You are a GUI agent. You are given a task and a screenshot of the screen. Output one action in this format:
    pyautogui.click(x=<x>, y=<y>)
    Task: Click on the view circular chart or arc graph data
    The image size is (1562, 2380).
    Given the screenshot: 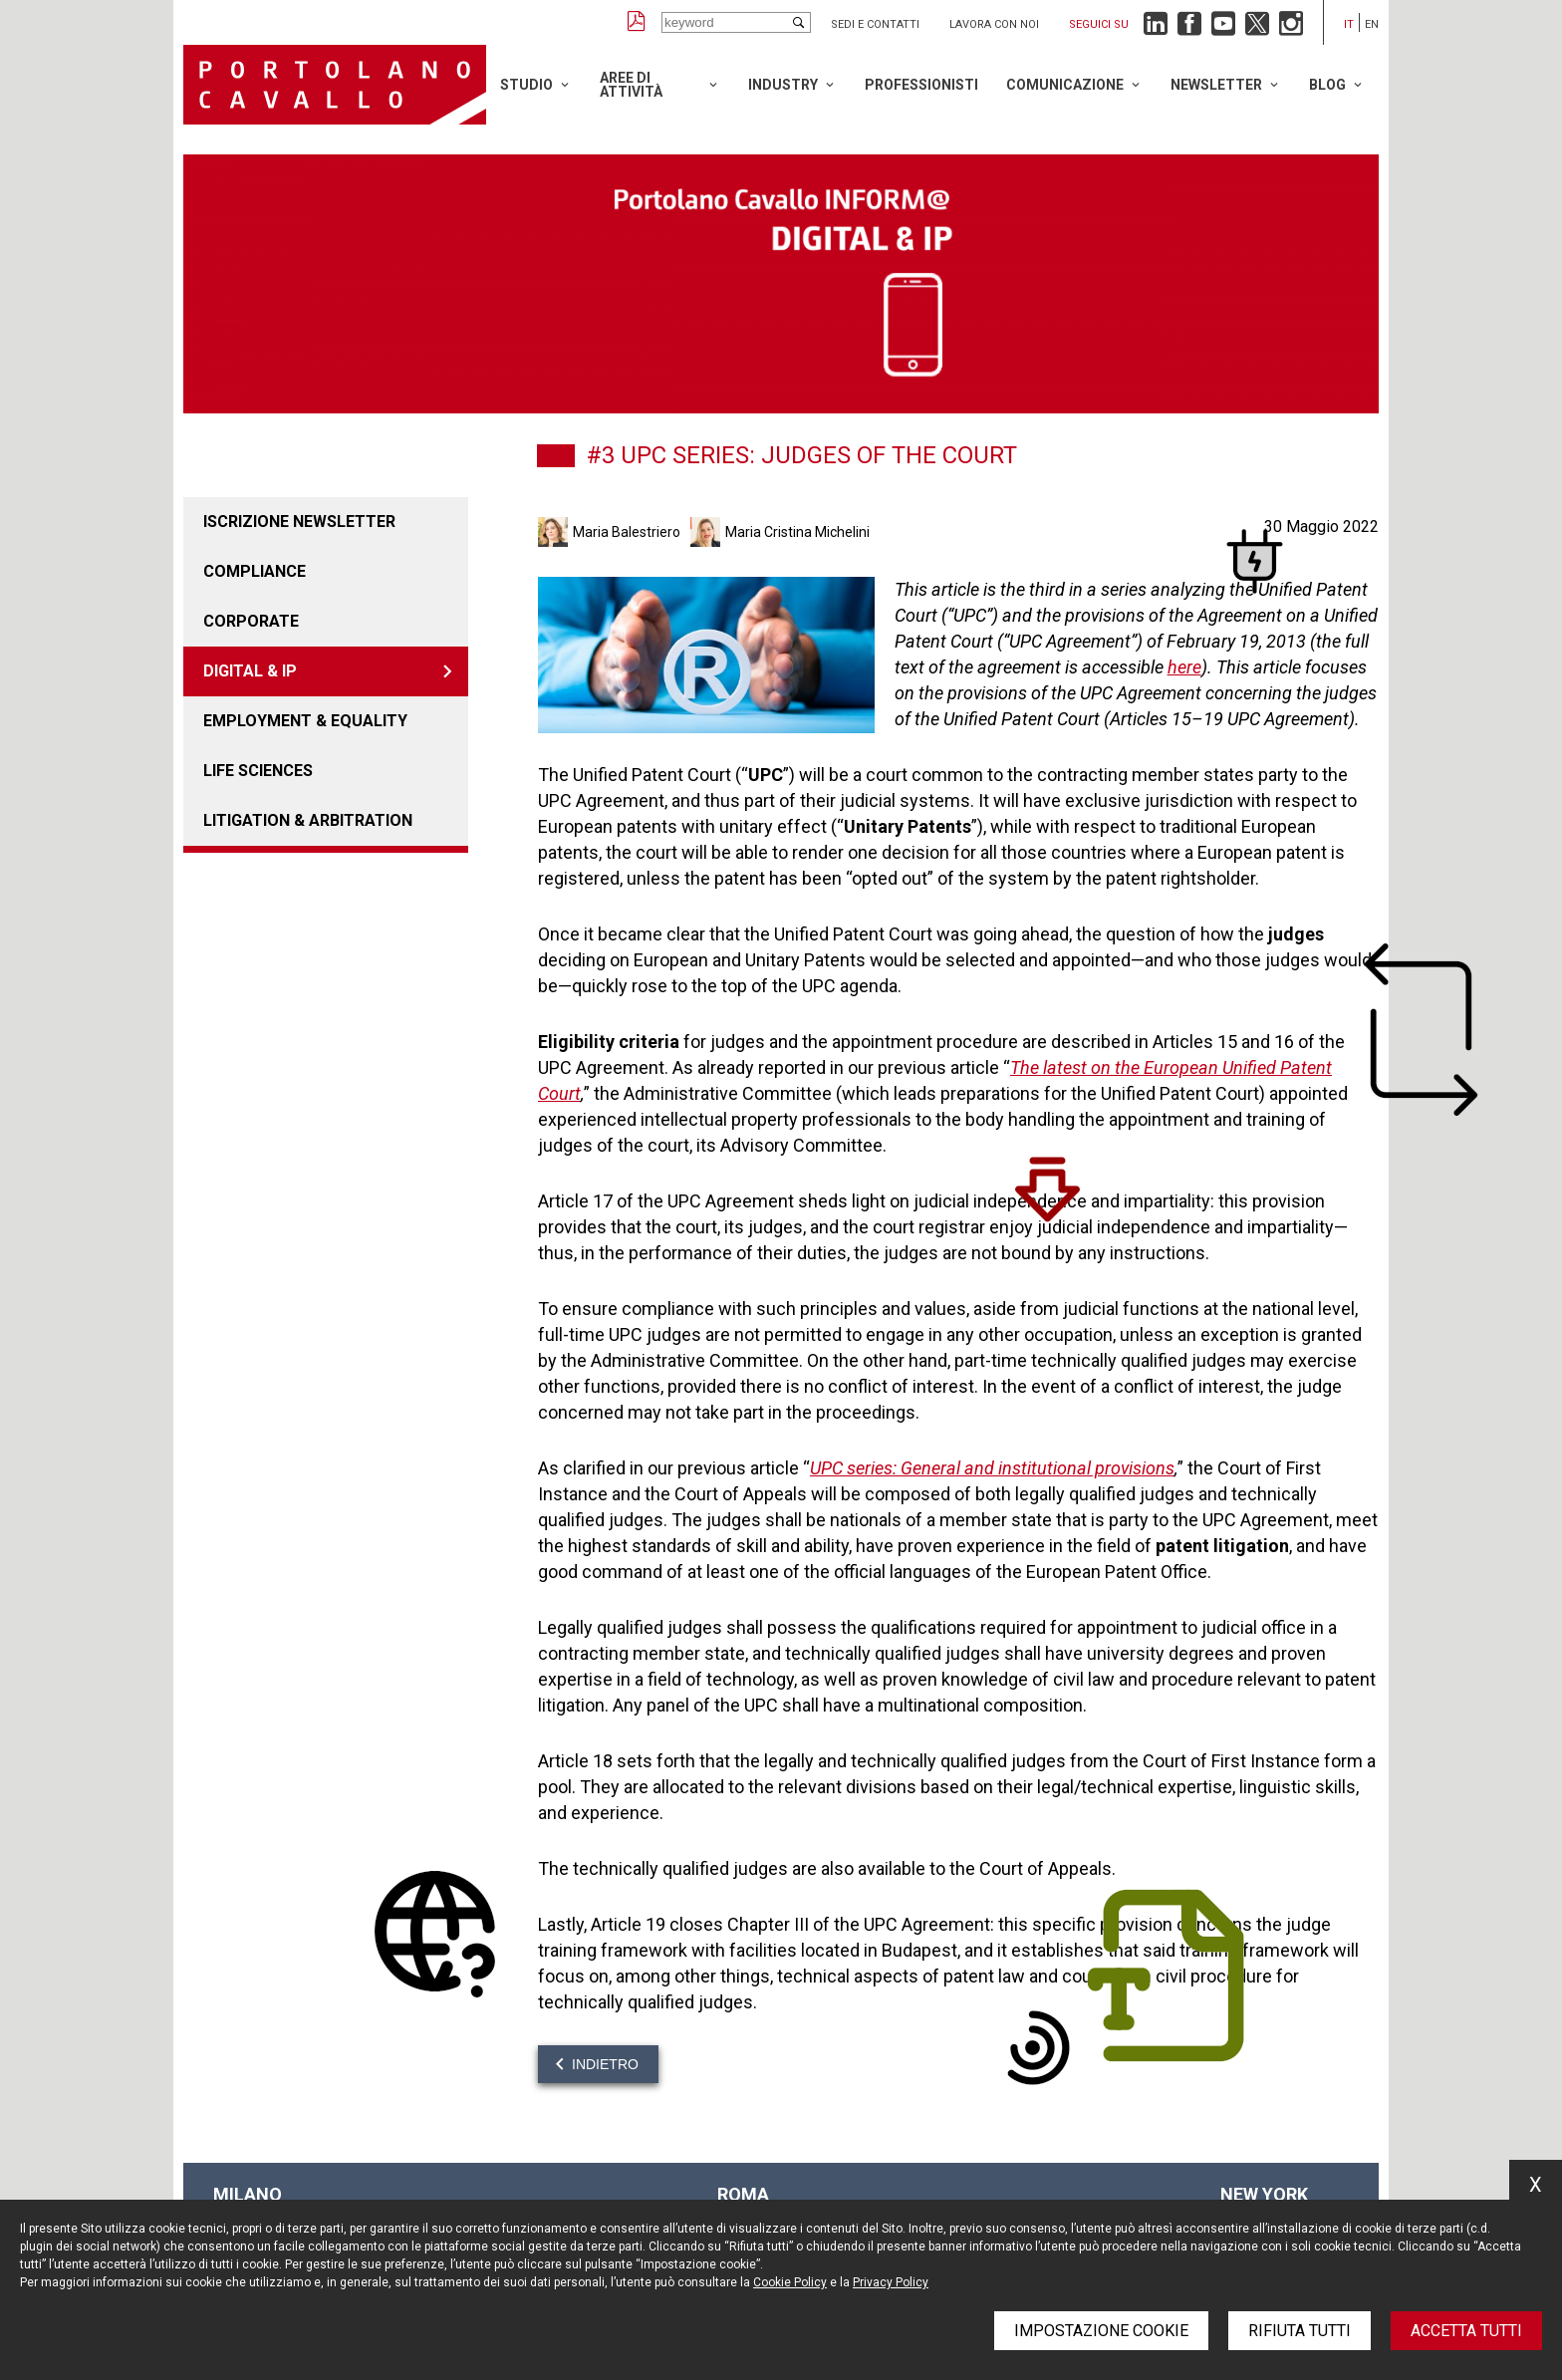 What is the action you would take?
    pyautogui.click(x=1032, y=2047)
    